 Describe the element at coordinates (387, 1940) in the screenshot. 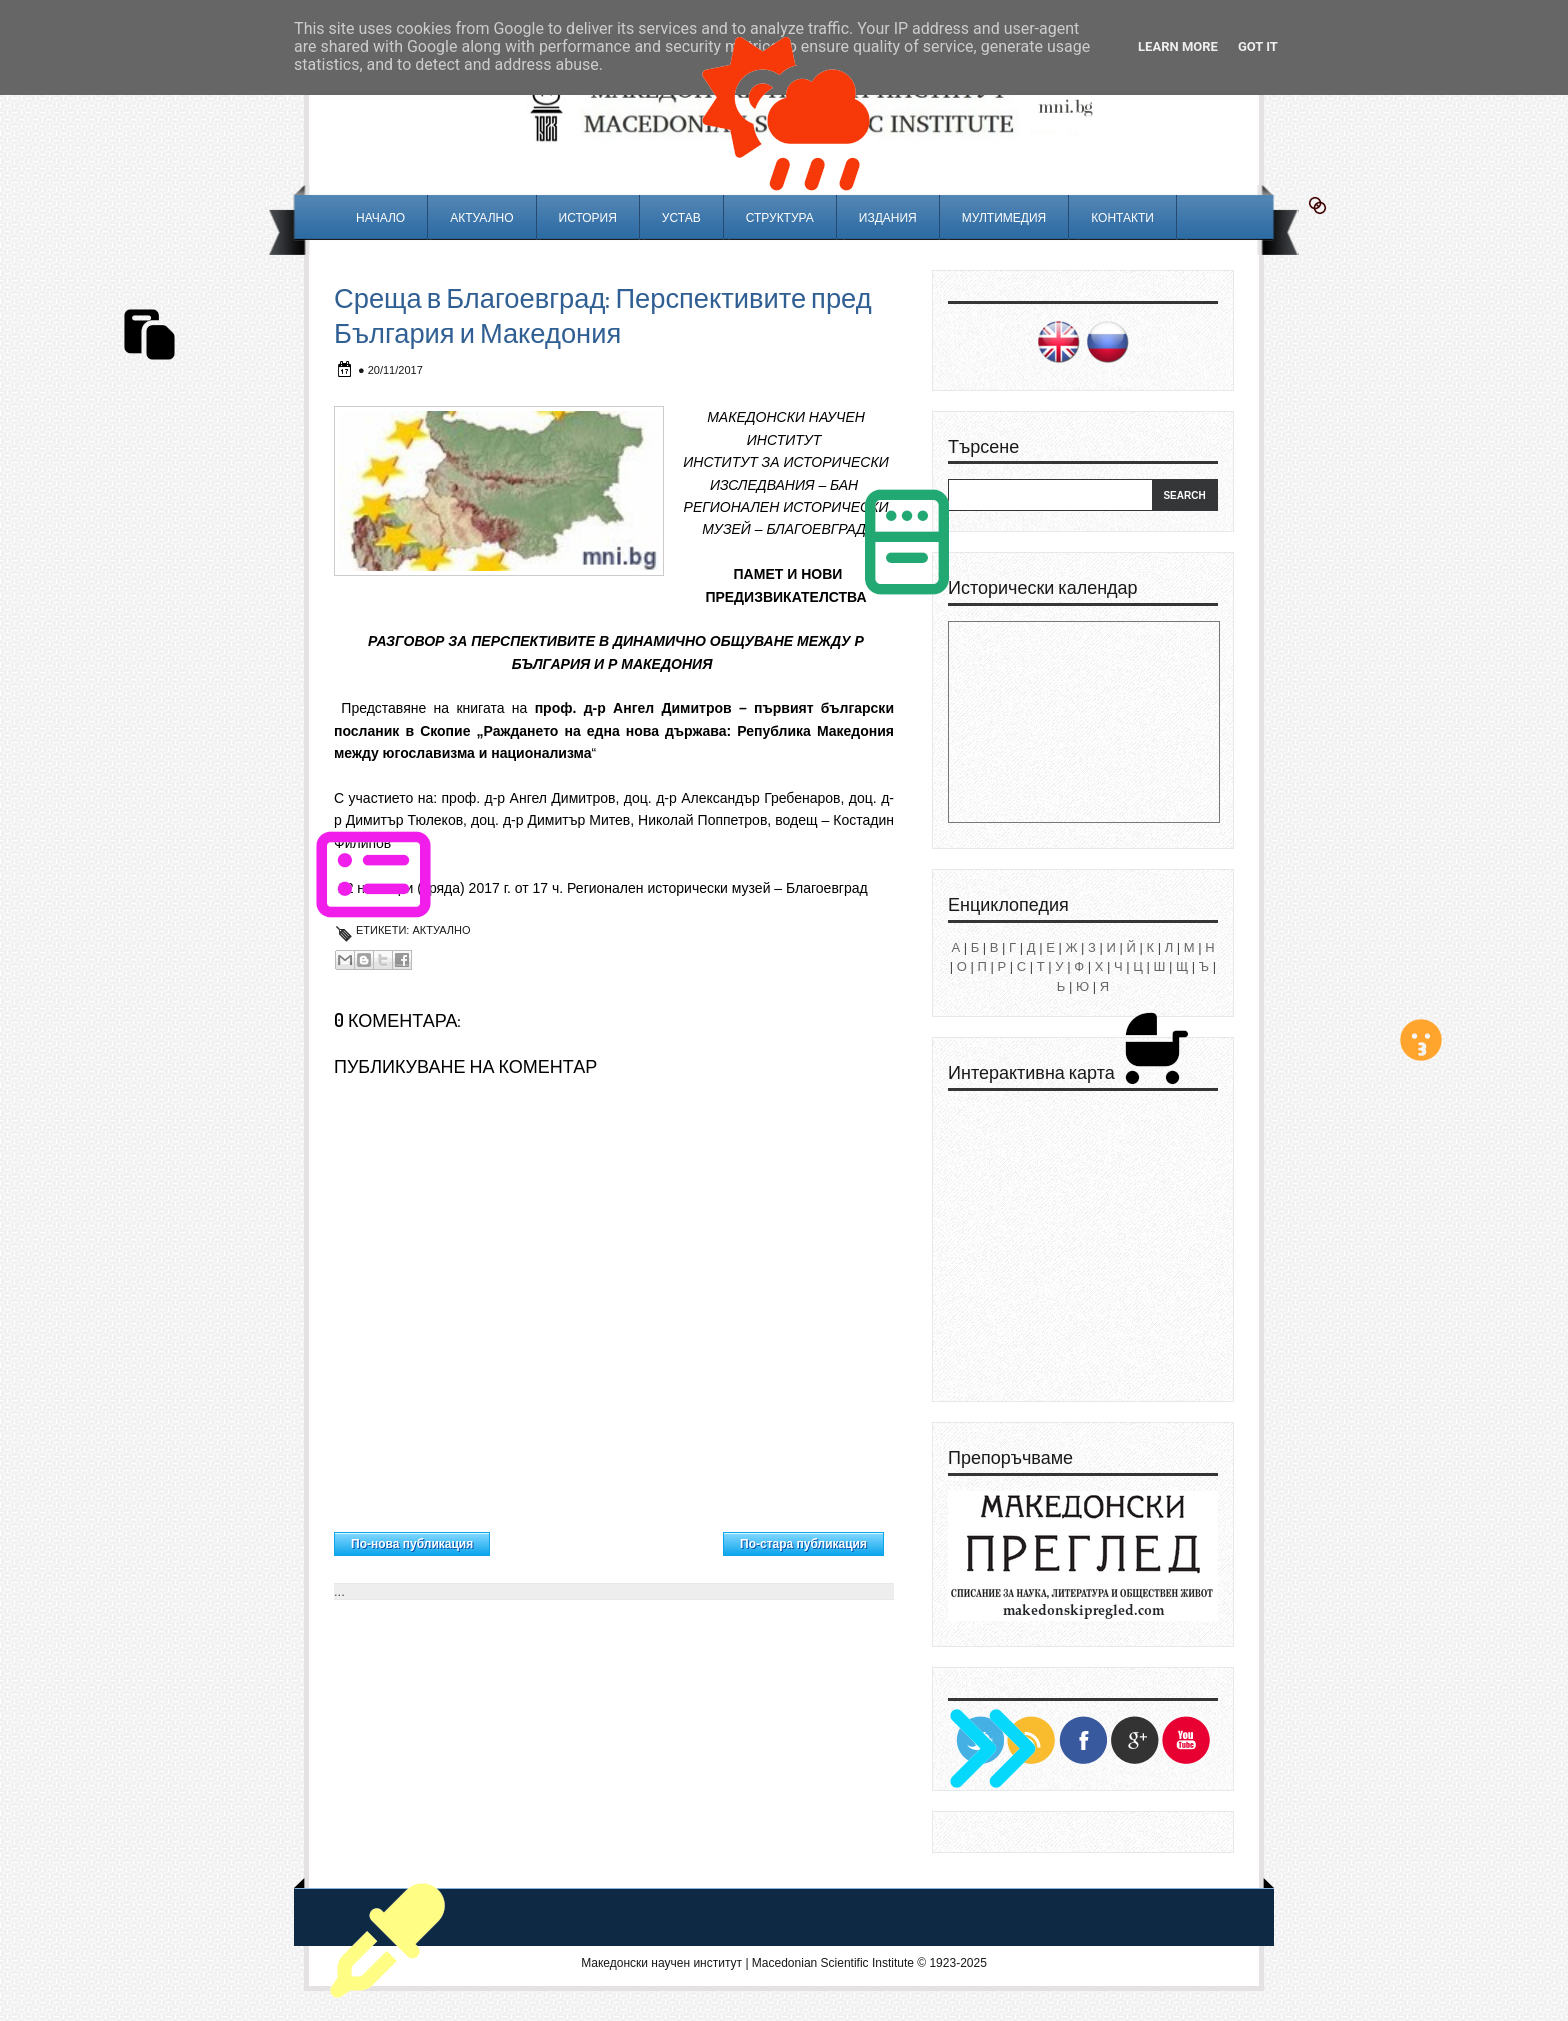

I see `pick a color from the canvas` at that location.